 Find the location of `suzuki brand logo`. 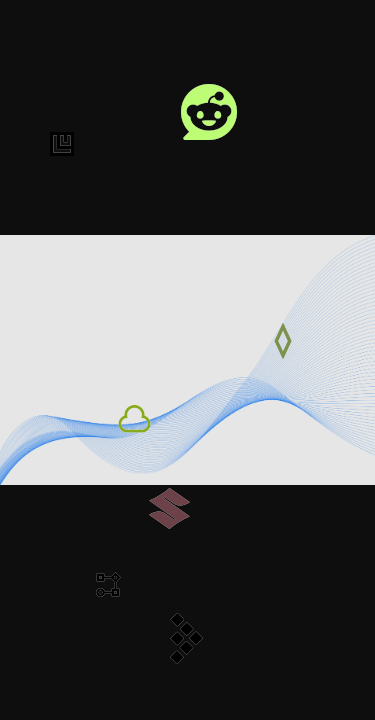

suzuki brand logo is located at coordinates (169, 508).